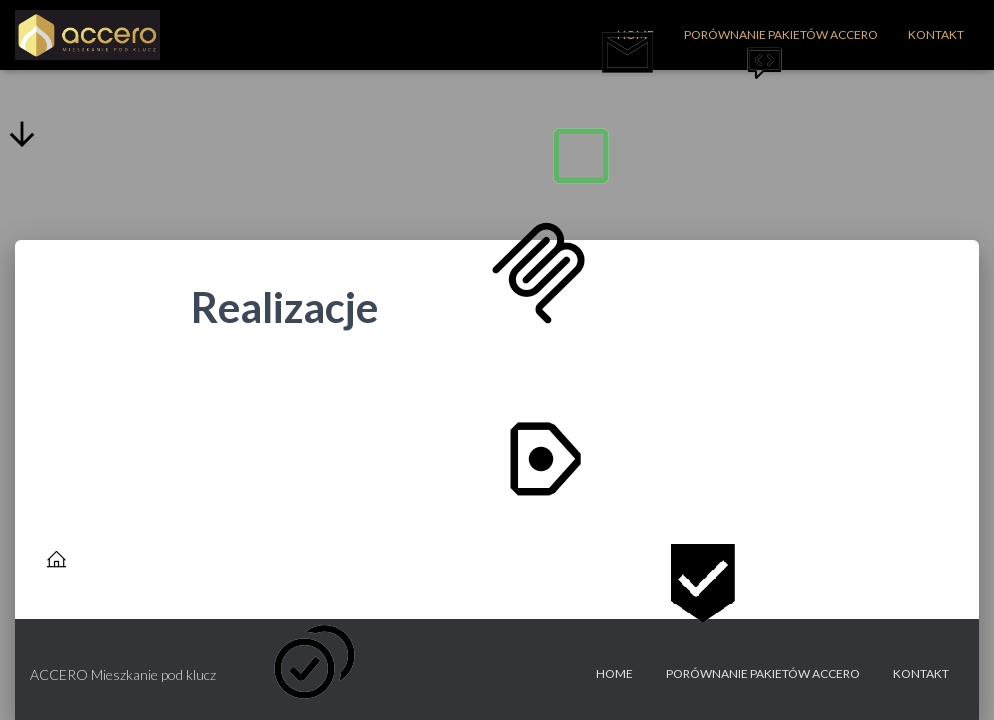 This screenshot has height=720, width=994. Describe the element at coordinates (627, 52) in the screenshot. I see `open your email inbox` at that location.